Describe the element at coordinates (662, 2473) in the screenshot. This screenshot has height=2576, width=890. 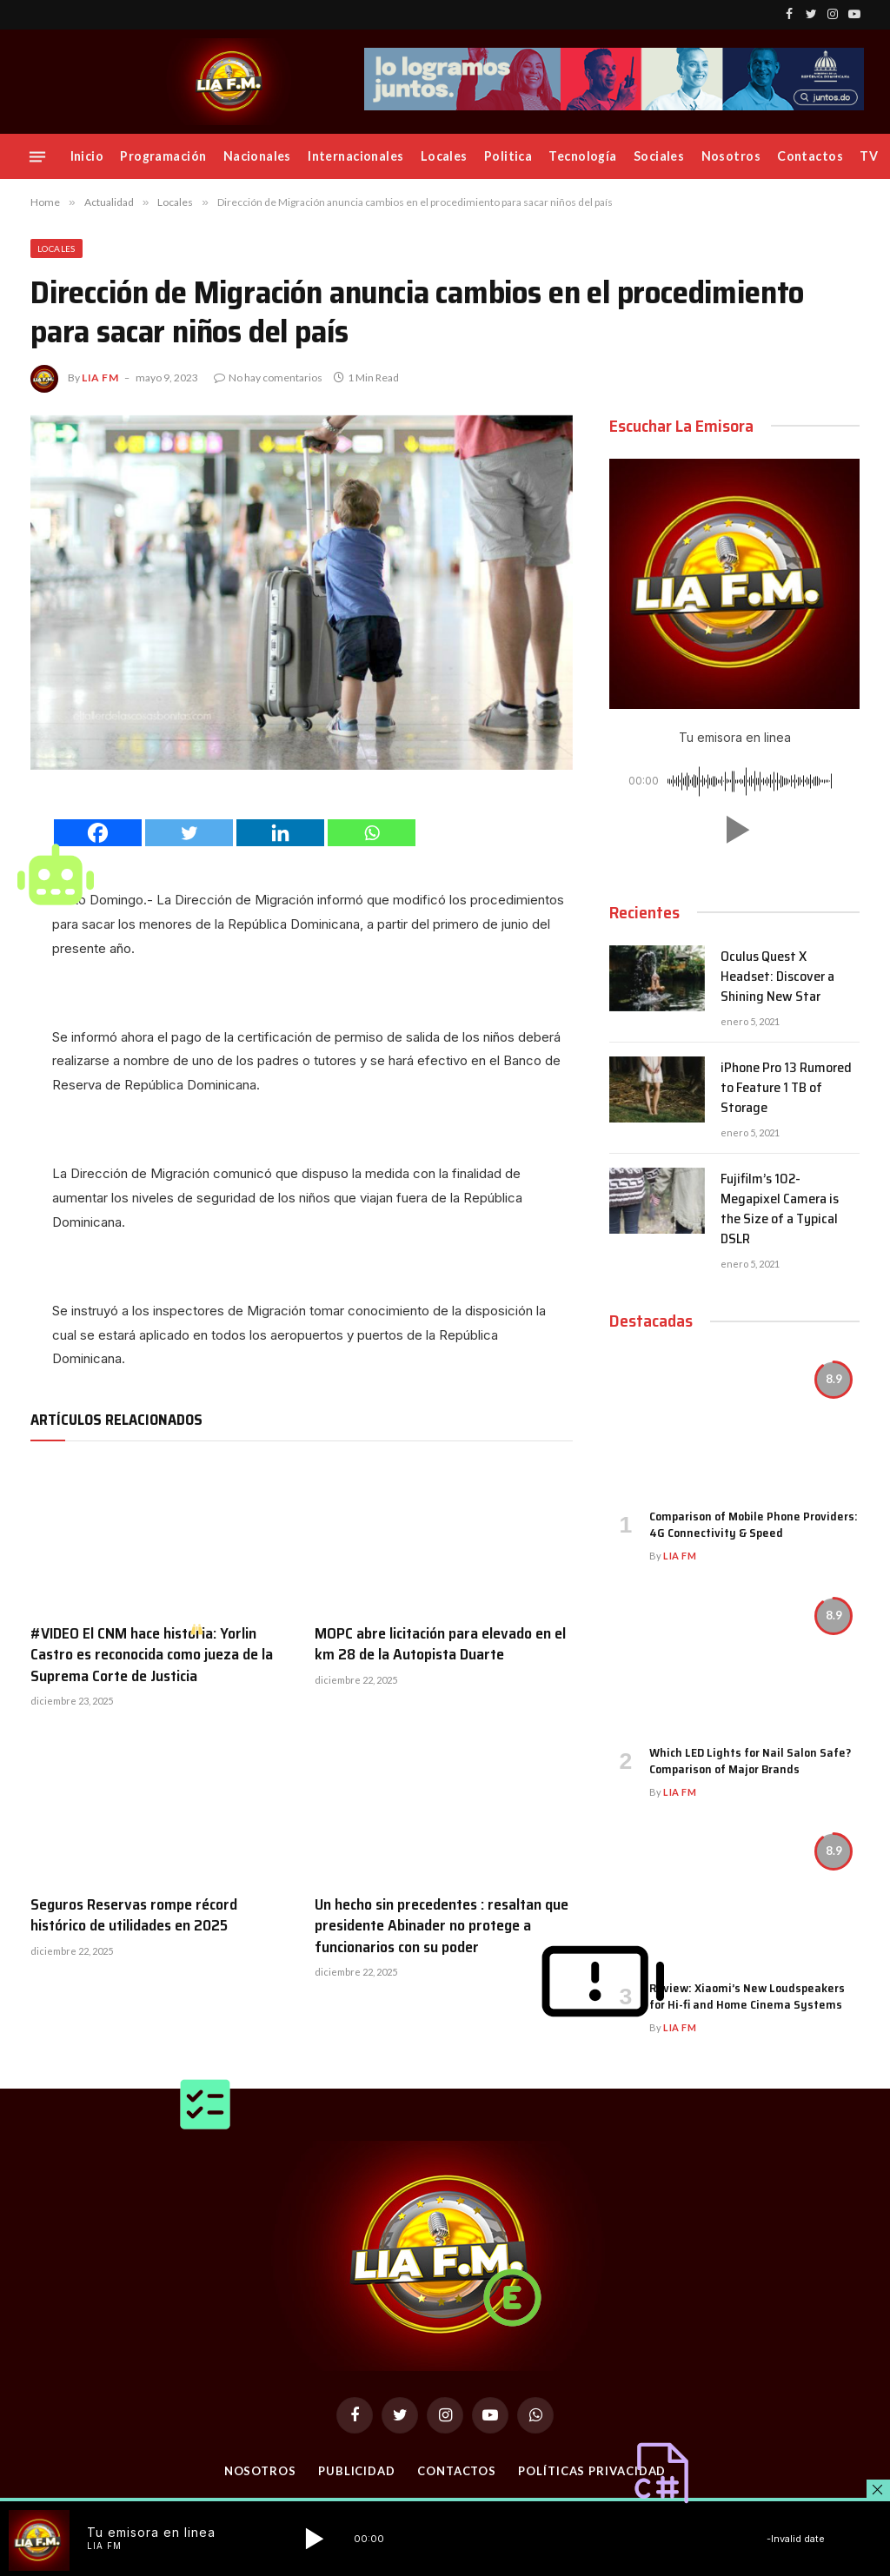
I see `open a C# source code file` at that location.